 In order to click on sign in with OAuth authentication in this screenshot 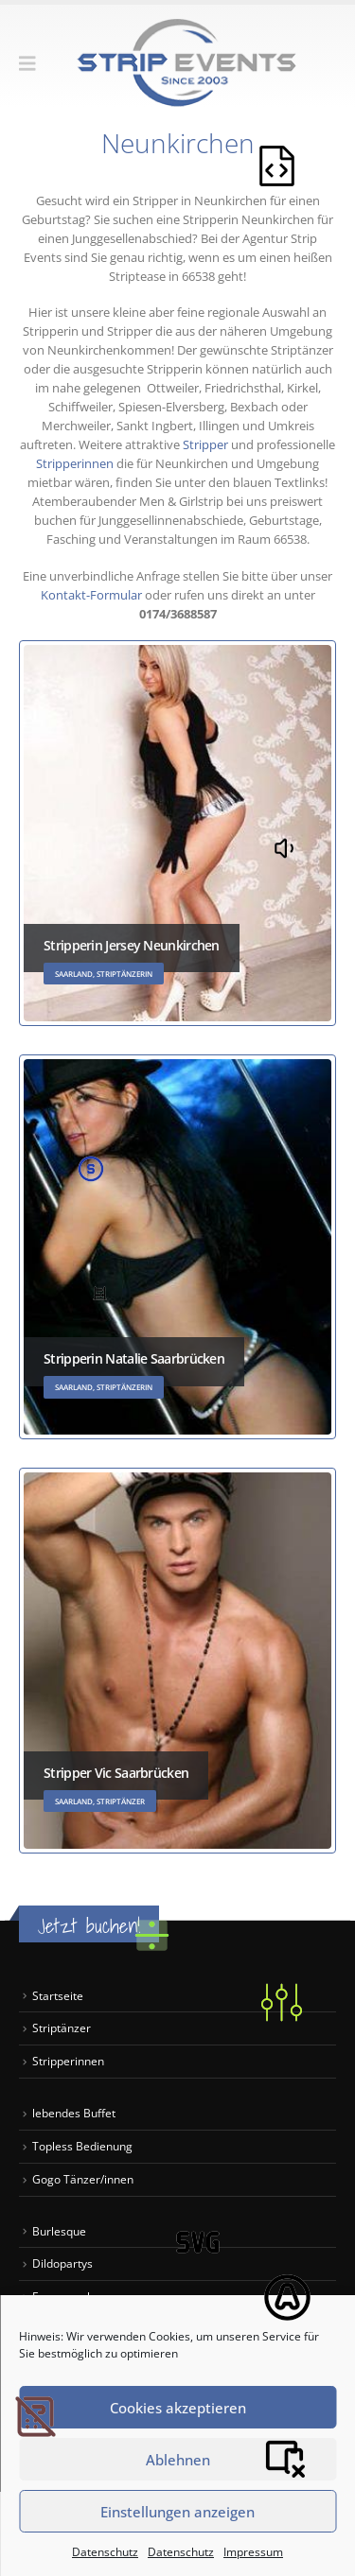, I will do `click(287, 2297)`.